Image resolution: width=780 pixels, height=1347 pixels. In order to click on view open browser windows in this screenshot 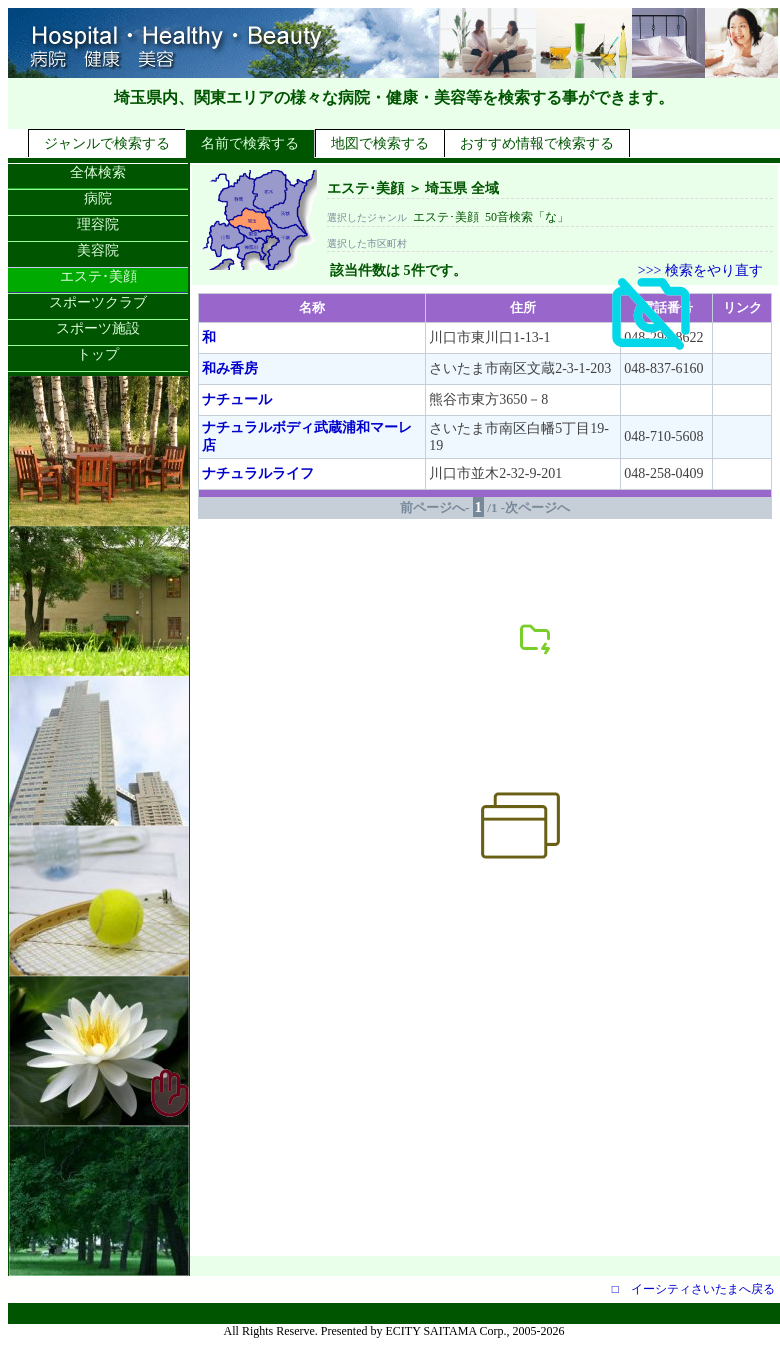, I will do `click(520, 825)`.